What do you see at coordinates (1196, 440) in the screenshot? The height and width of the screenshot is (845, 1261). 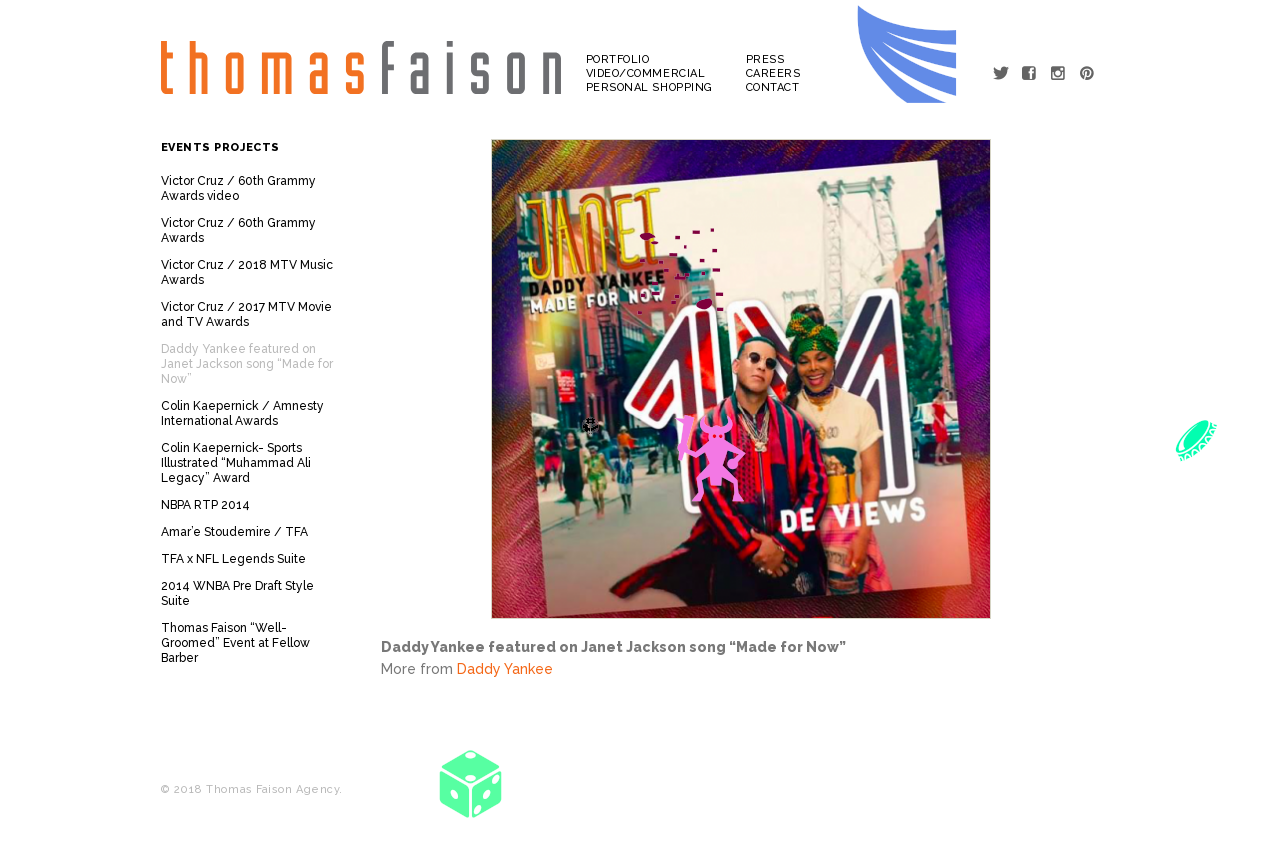 I see `bottle cap collectible item in a game inventory` at bounding box center [1196, 440].